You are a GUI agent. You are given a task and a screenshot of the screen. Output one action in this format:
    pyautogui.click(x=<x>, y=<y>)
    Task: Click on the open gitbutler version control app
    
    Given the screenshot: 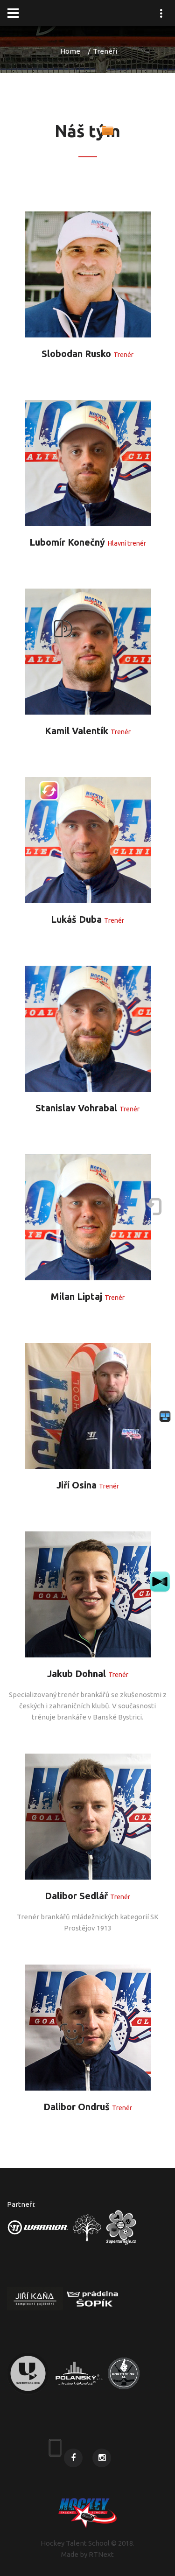 What is the action you would take?
    pyautogui.click(x=160, y=1581)
    